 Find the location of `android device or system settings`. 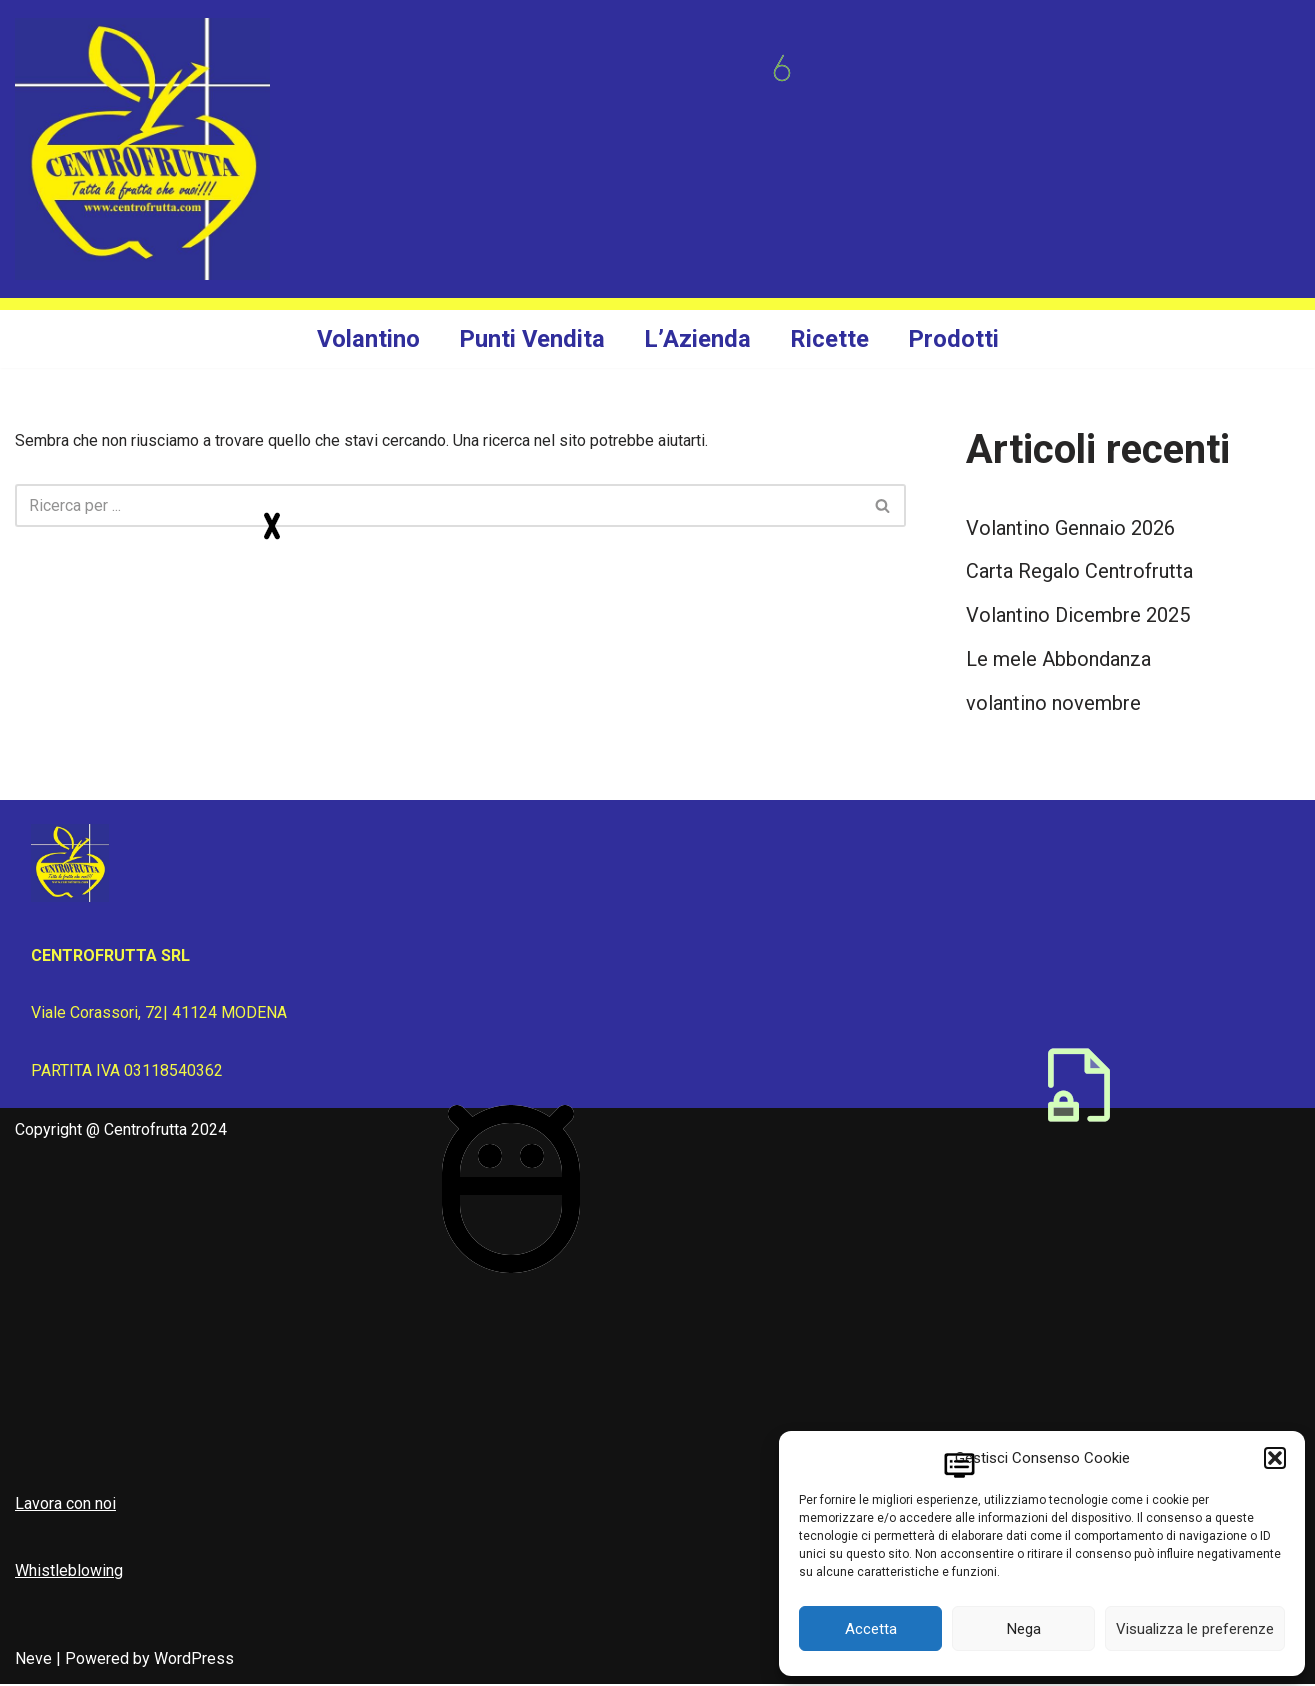

android device or system settings is located at coordinates (511, 1186).